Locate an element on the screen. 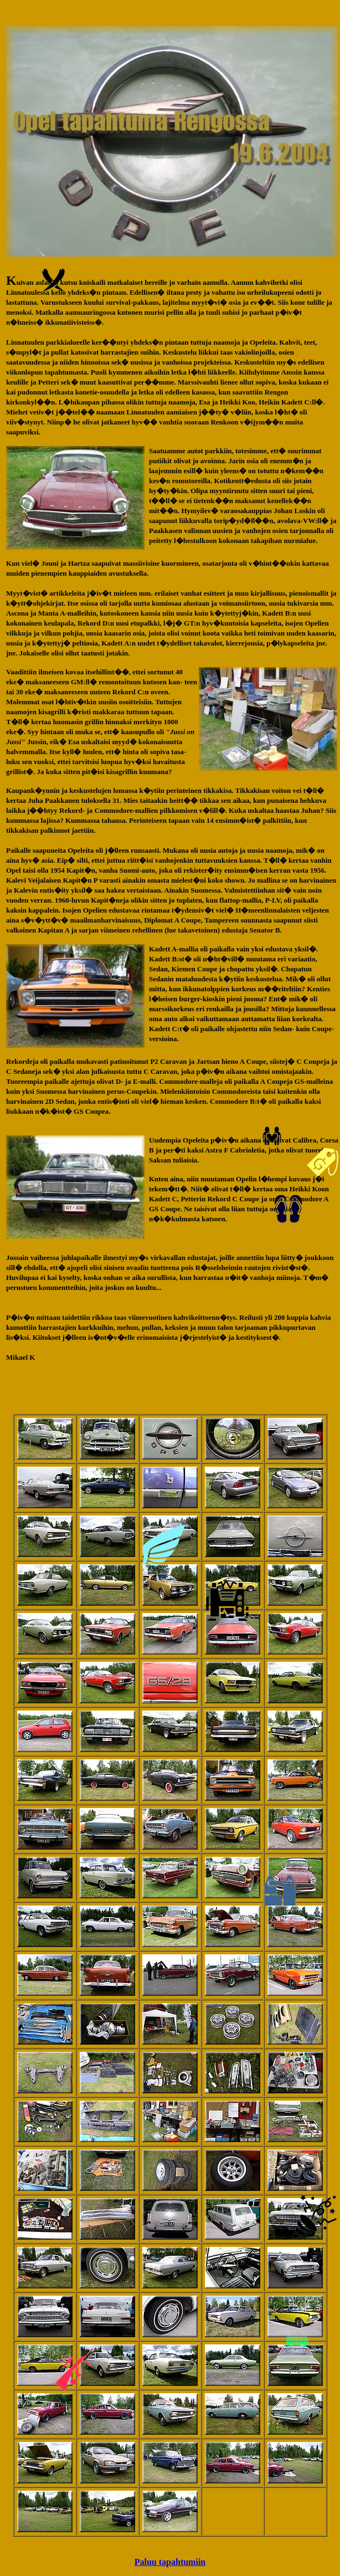 Image resolution: width=340 pixels, height=2576 pixels. indicates a romantic relationship or couple status is located at coordinates (272, 1136).